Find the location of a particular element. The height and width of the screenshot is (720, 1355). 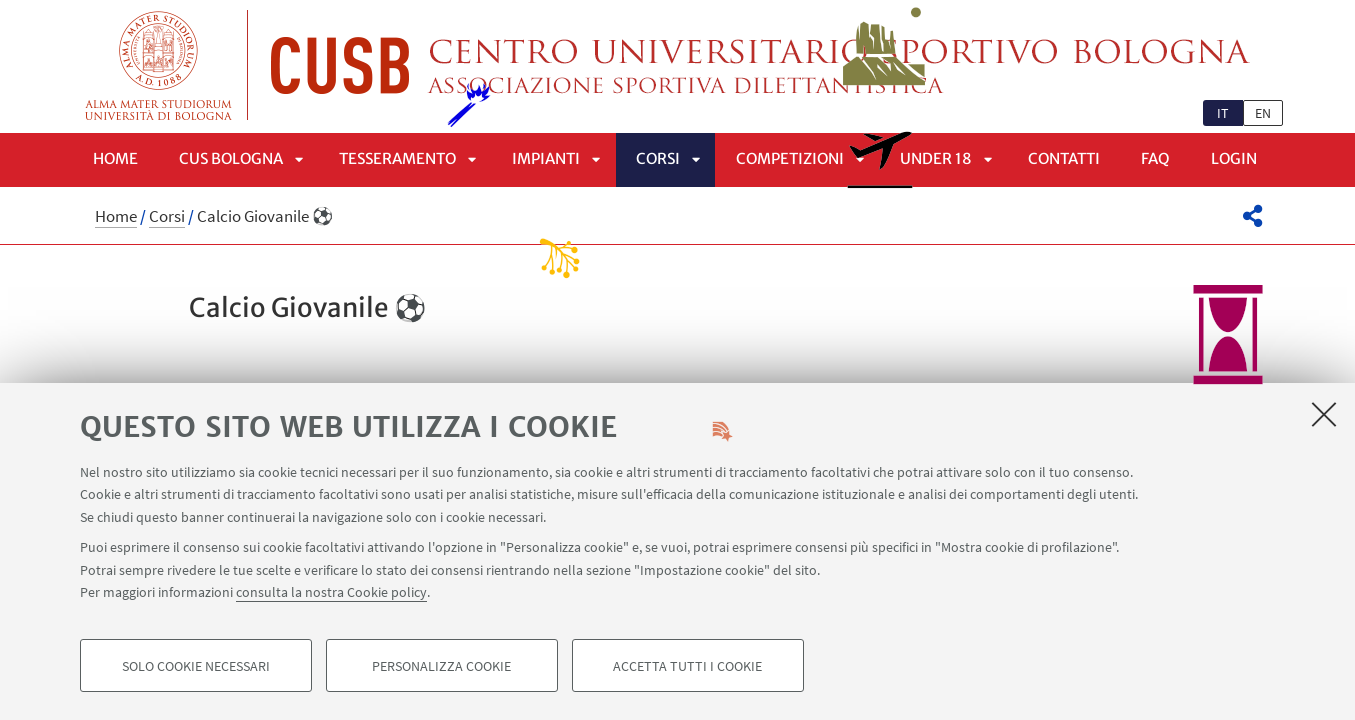

view departing flights is located at coordinates (880, 159).